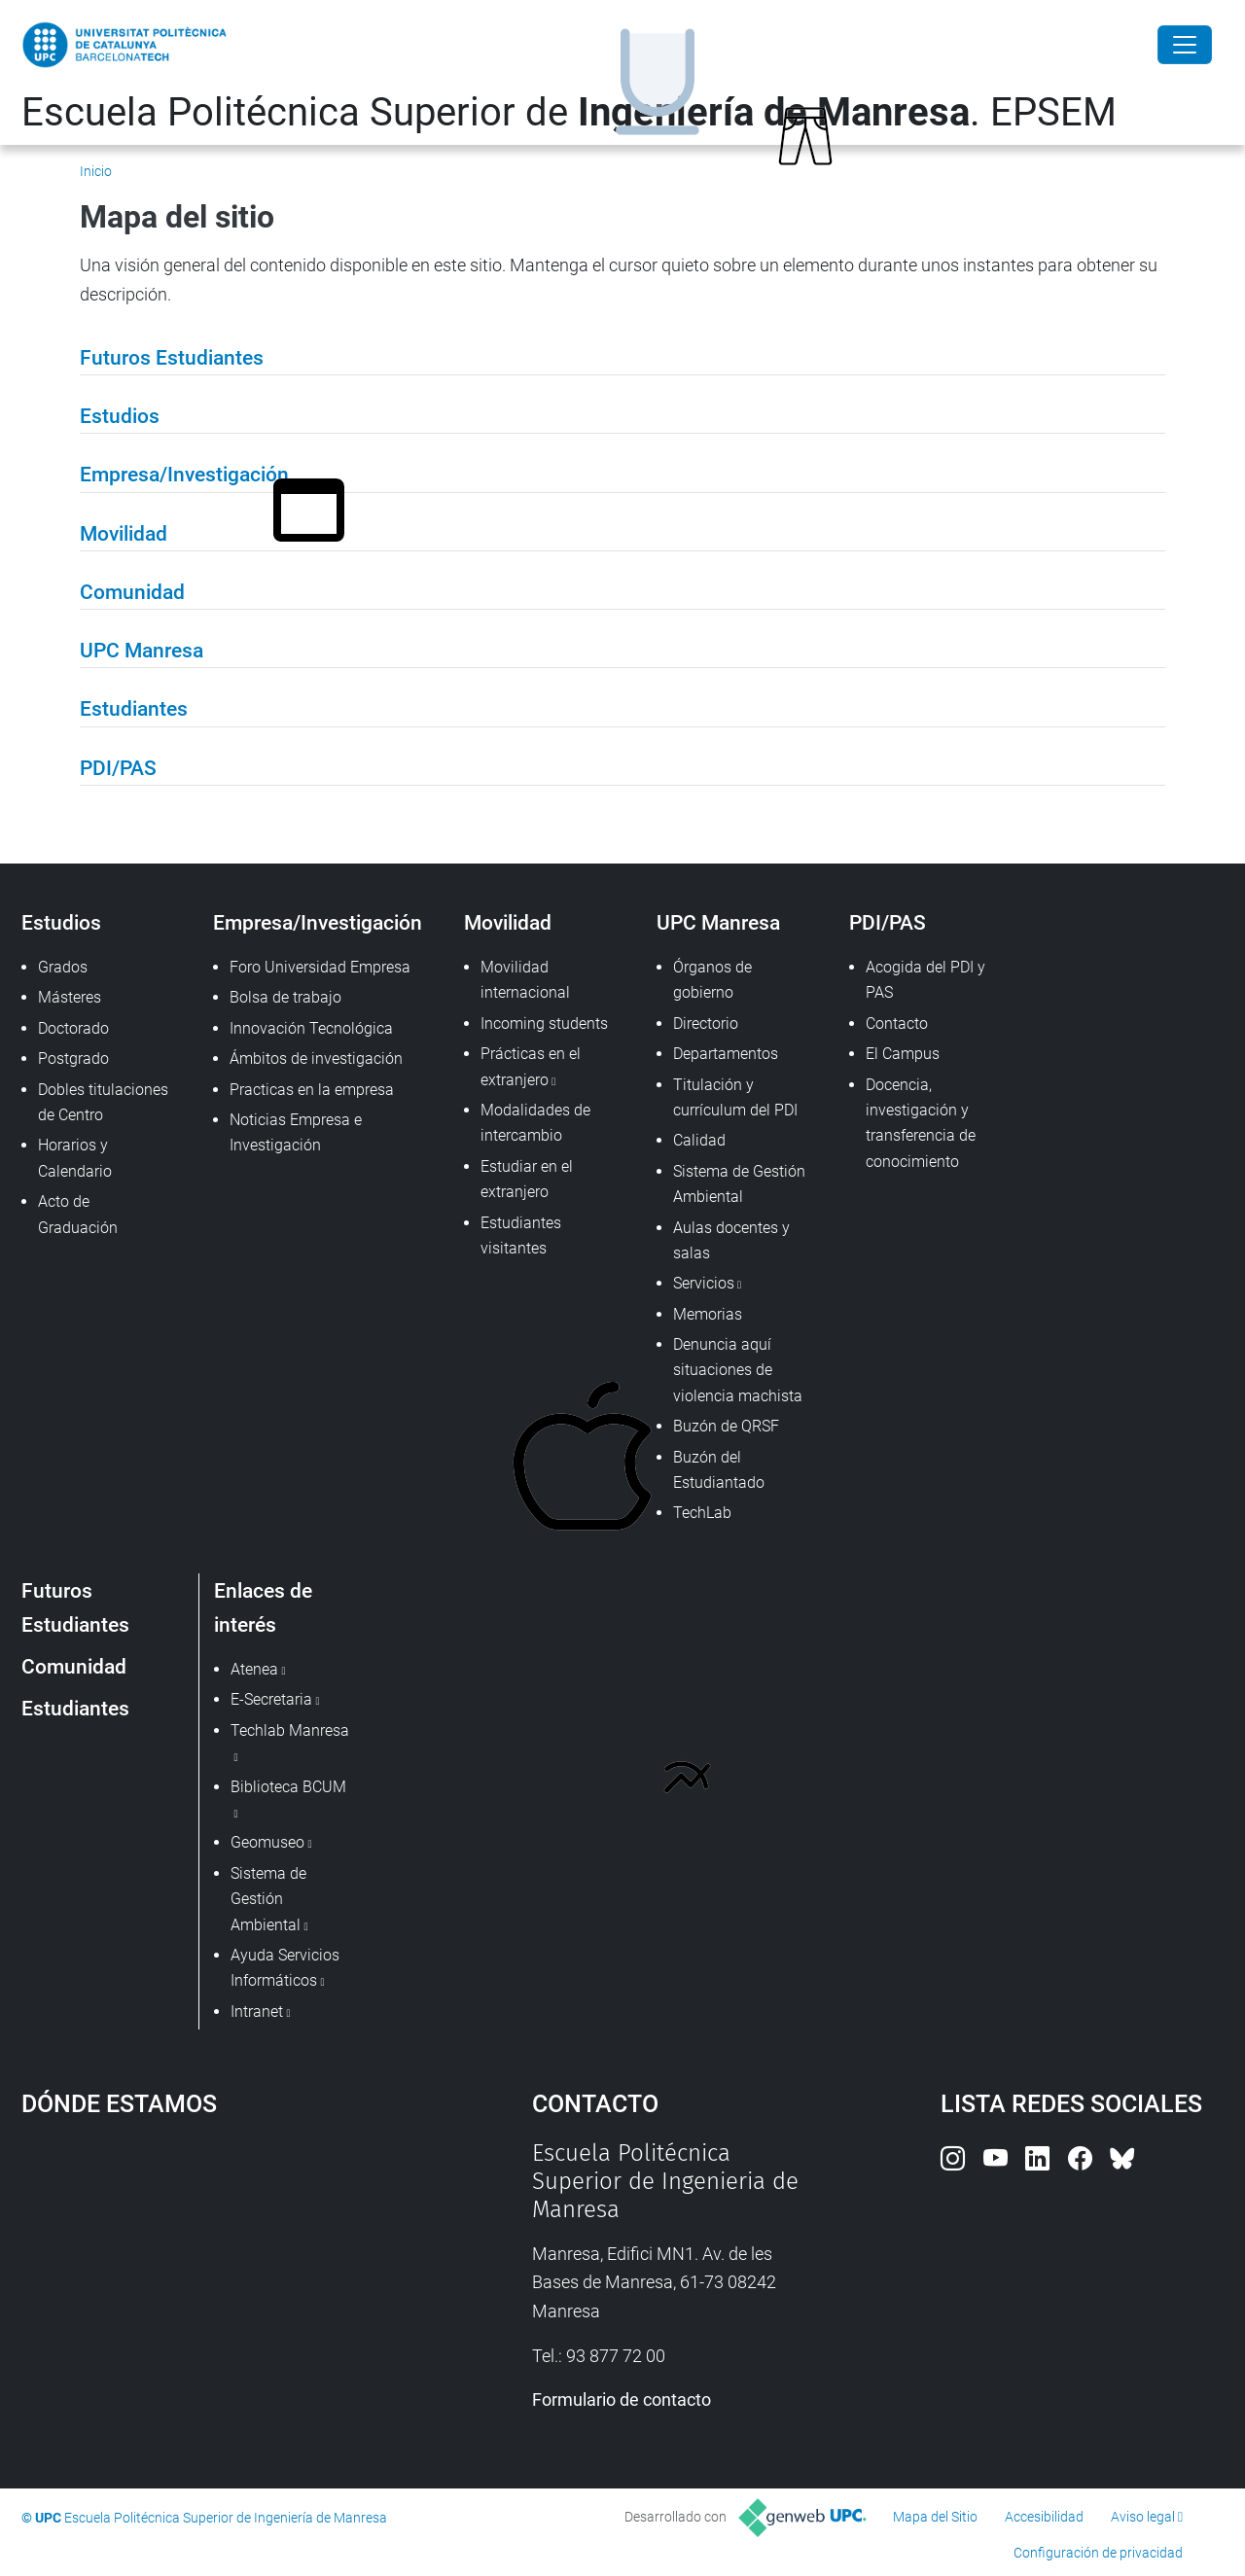  What do you see at coordinates (805, 136) in the screenshot?
I see `browse pants or bottoms category` at bounding box center [805, 136].